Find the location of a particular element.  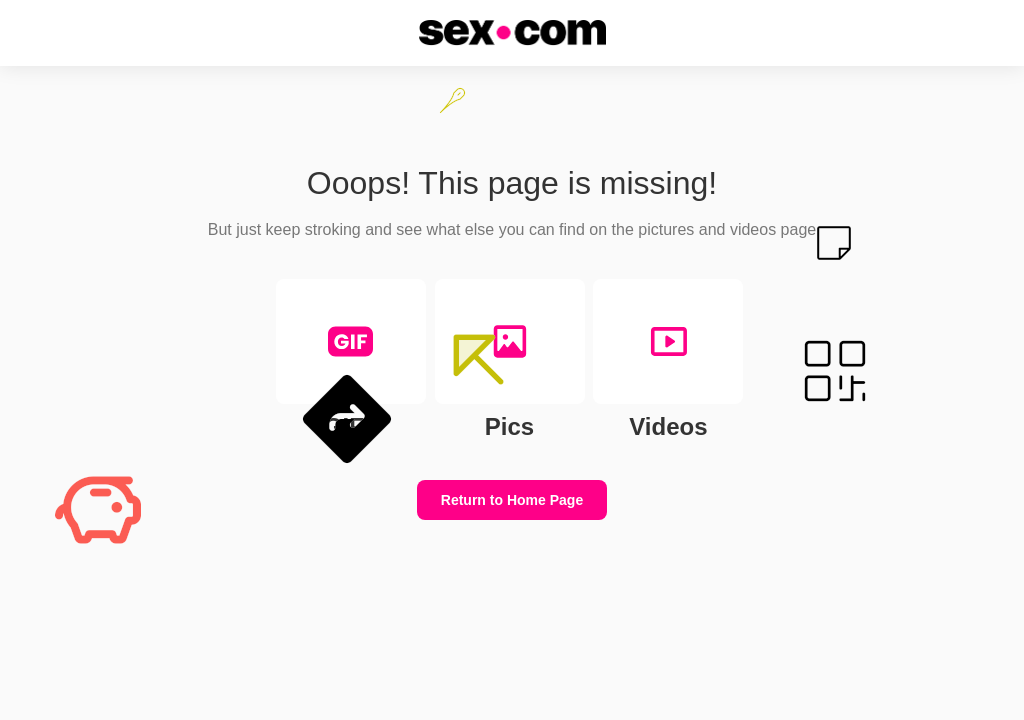

navigate to directions or routing options is located at coordinates (347, 419).